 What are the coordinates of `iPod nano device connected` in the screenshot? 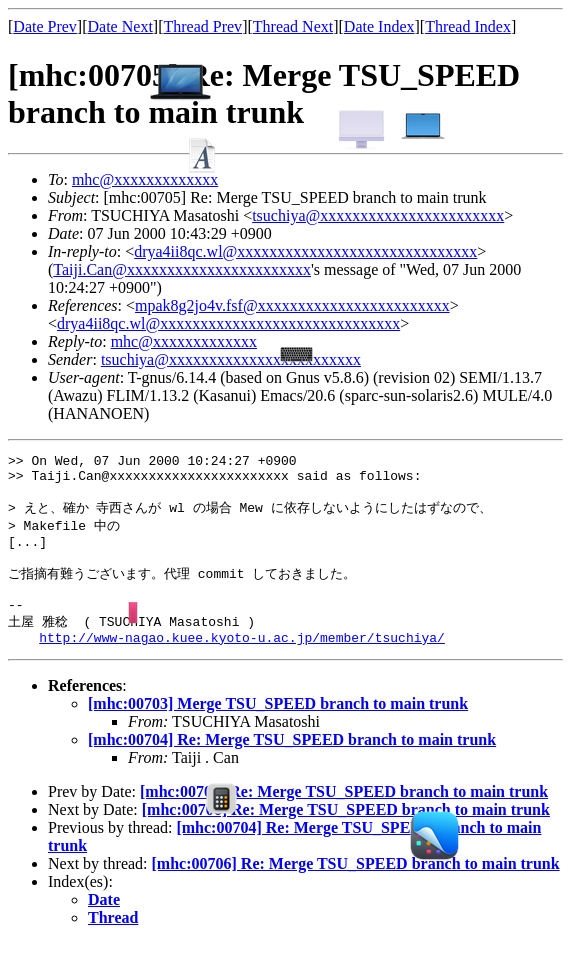 It's located at (133, 613).